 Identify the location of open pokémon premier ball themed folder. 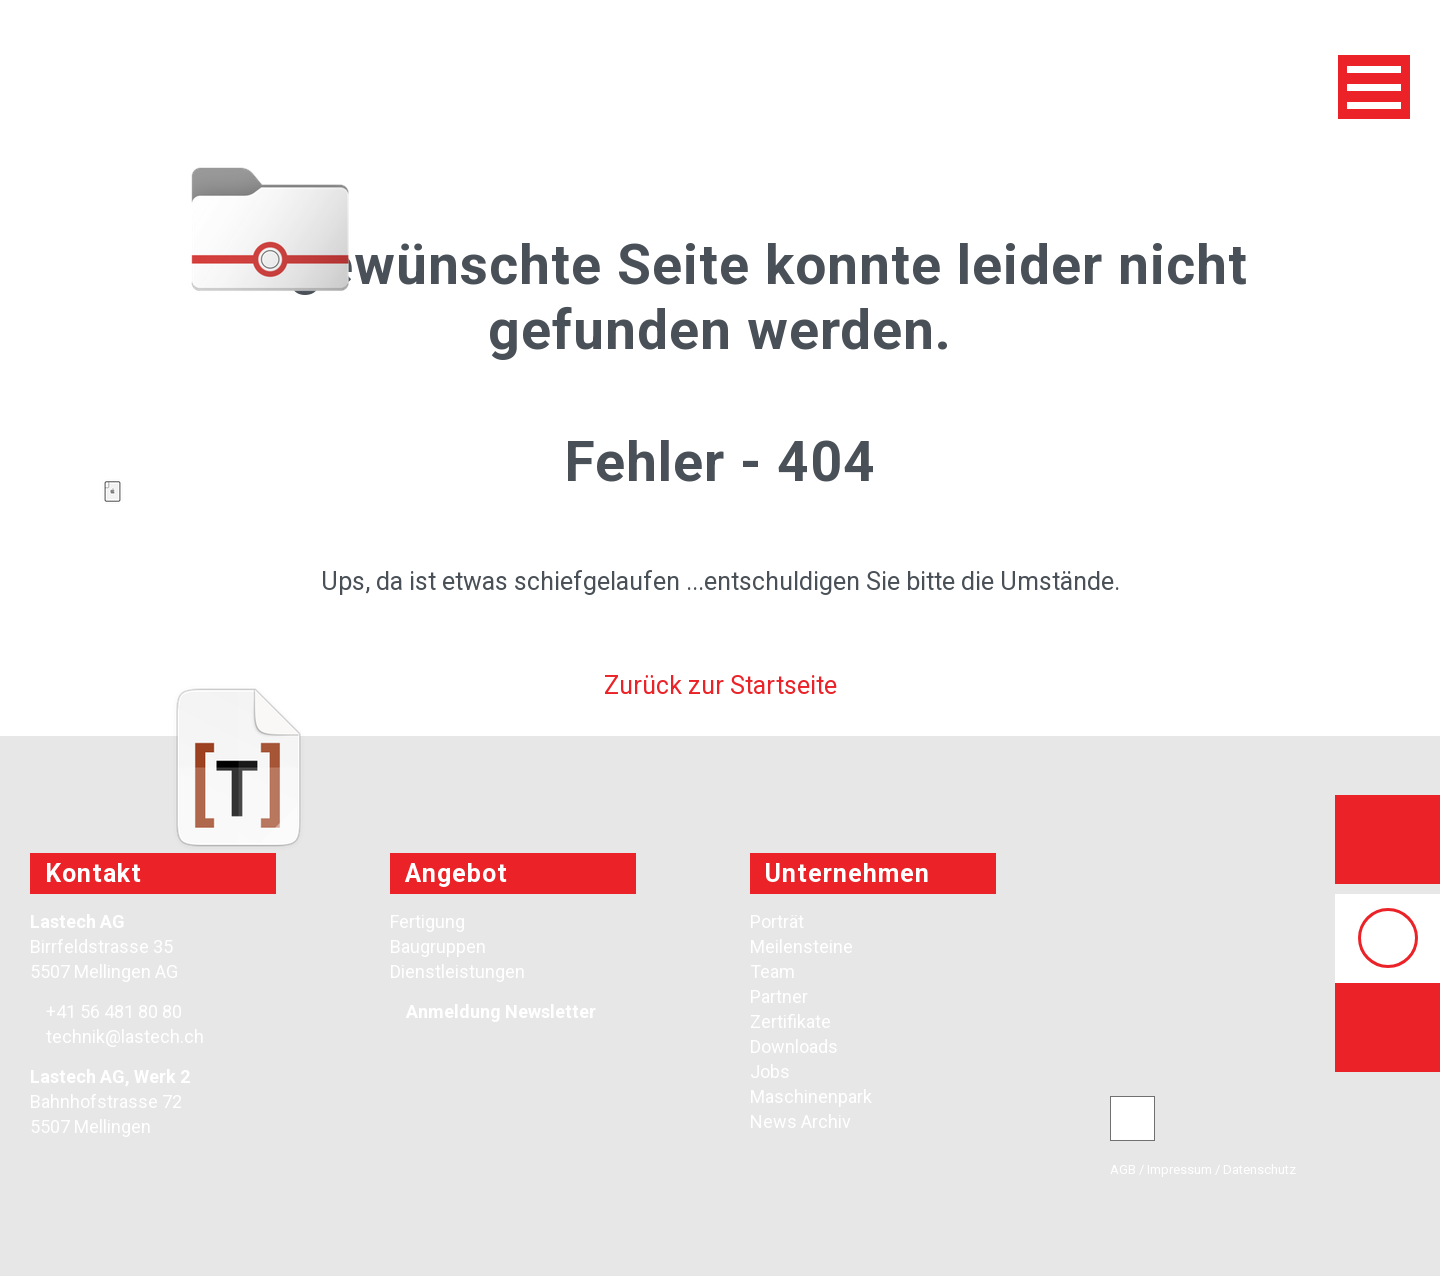
(269, 233).